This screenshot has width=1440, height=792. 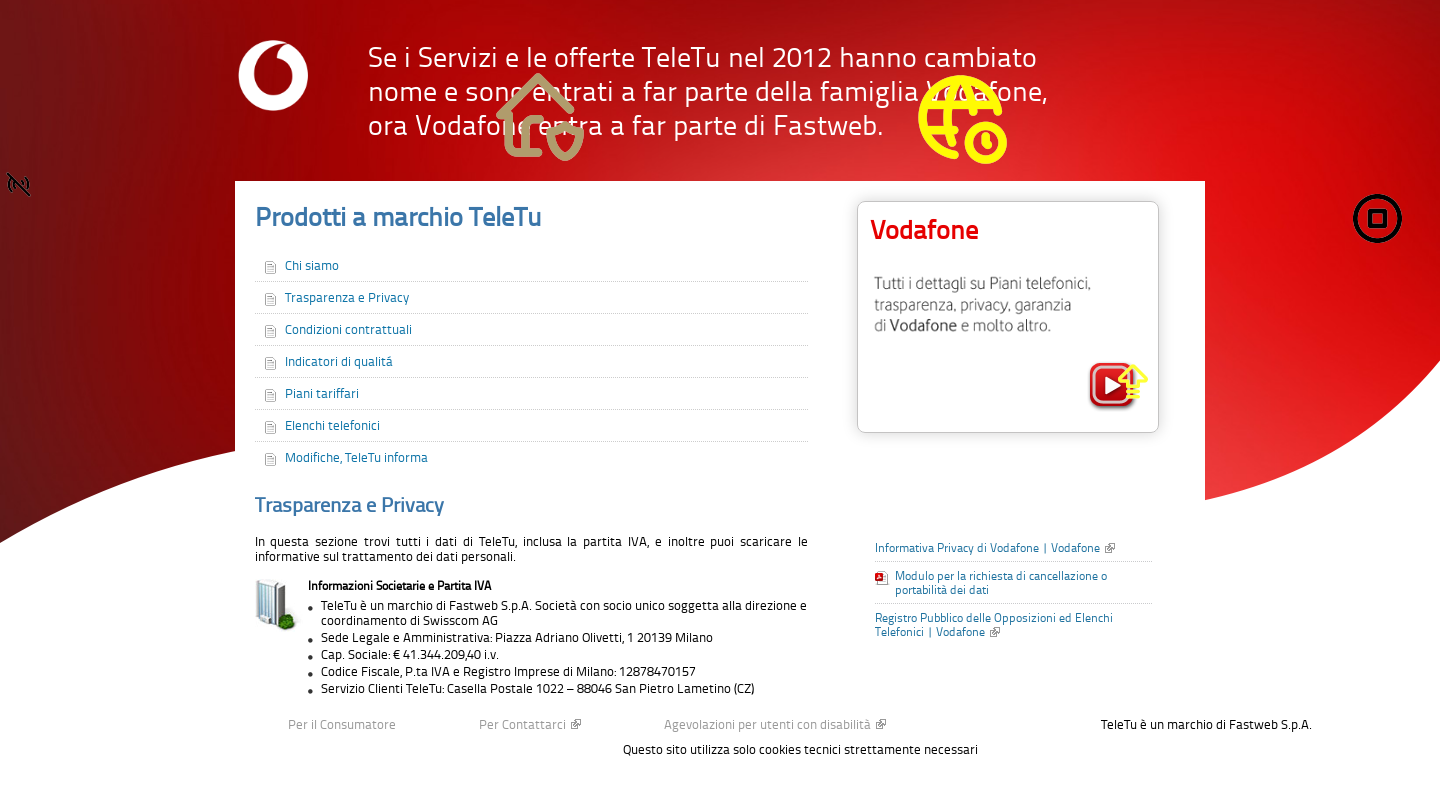 What do you see at coordinates (1133, 381) in the screenshot?
I see `upload multiple files or items` at bounding box center [1133, 381].